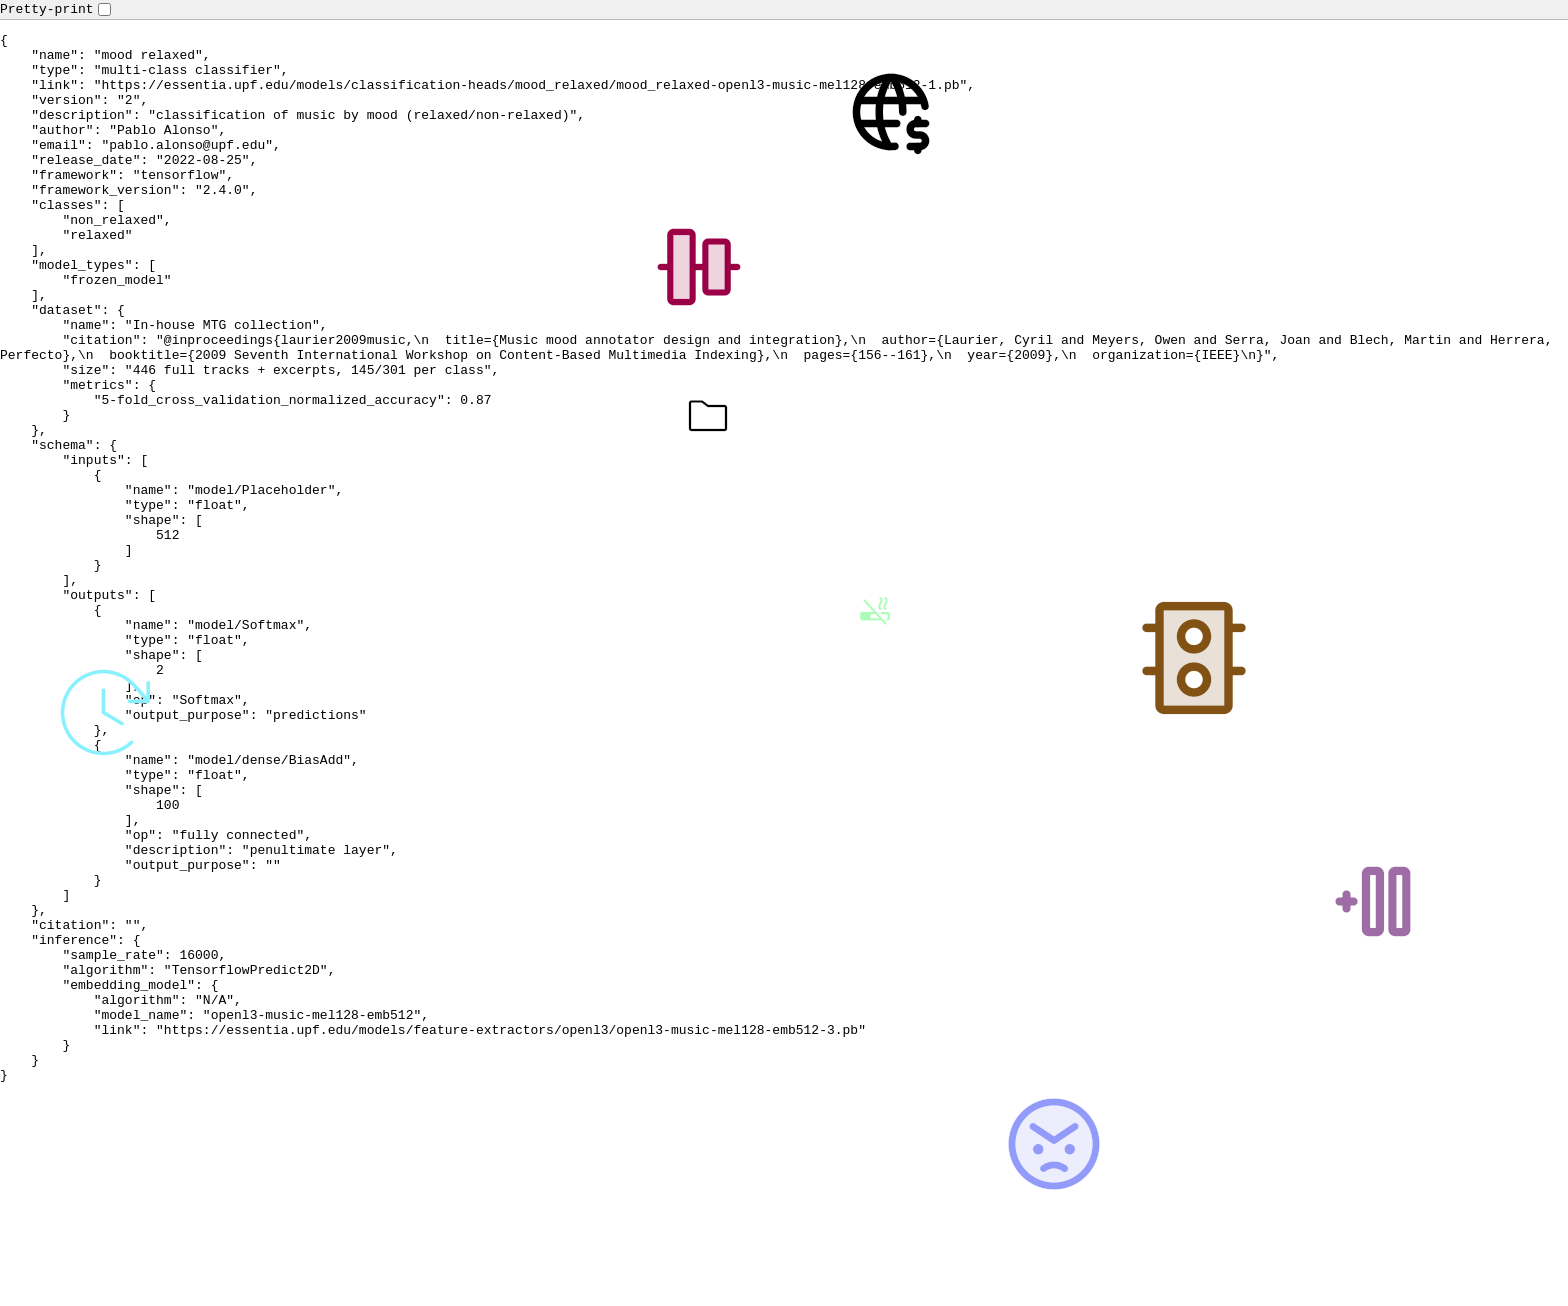 Image resolution: width=1568 pixels, height=1306 pixels. What do you see at coordinates (1194, 658) in the screenshot?
I see `traffic or signal status indicator` at bounding box center [1194, 658].